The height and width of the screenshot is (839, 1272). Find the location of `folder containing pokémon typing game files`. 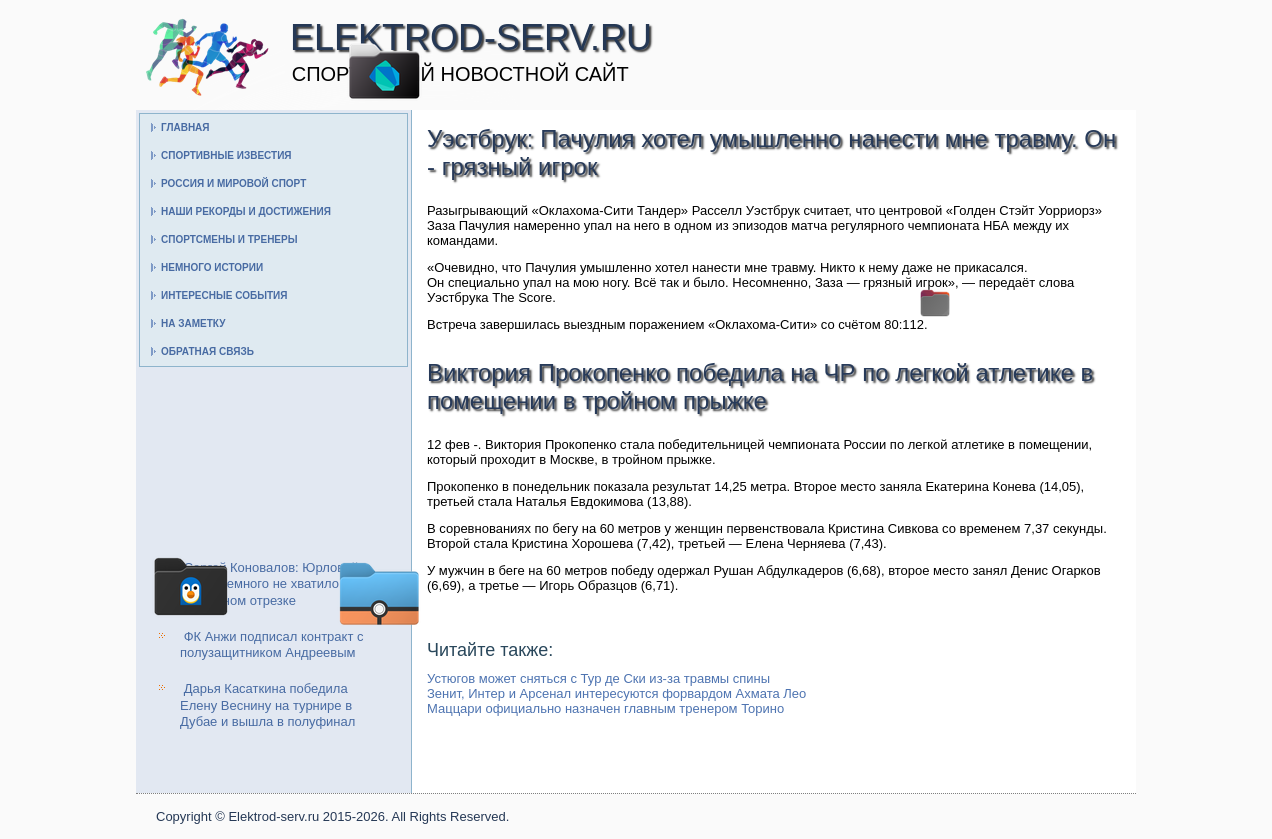

folder containing pokémon typing game files is located at coordinates (379, 596).